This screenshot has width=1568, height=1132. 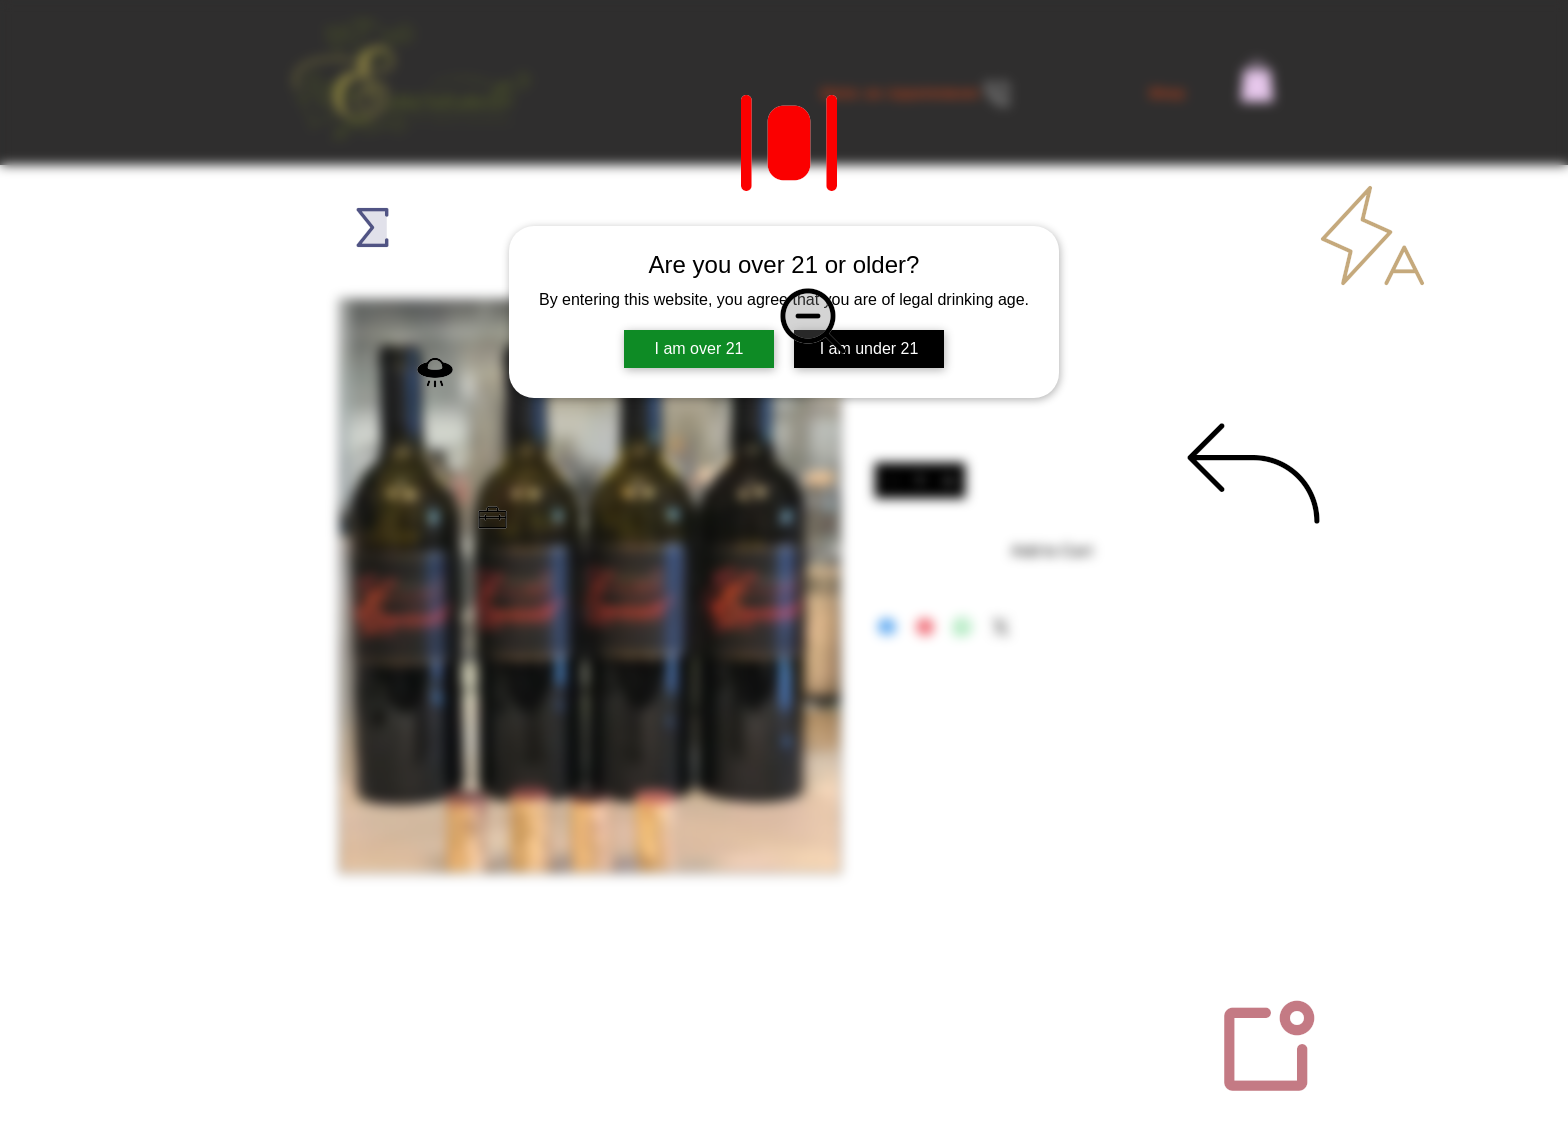 What do you see at coordinates (813, 321) in the screenshot?
I see `zoom out of the current view` at bounding box center [813, 321].